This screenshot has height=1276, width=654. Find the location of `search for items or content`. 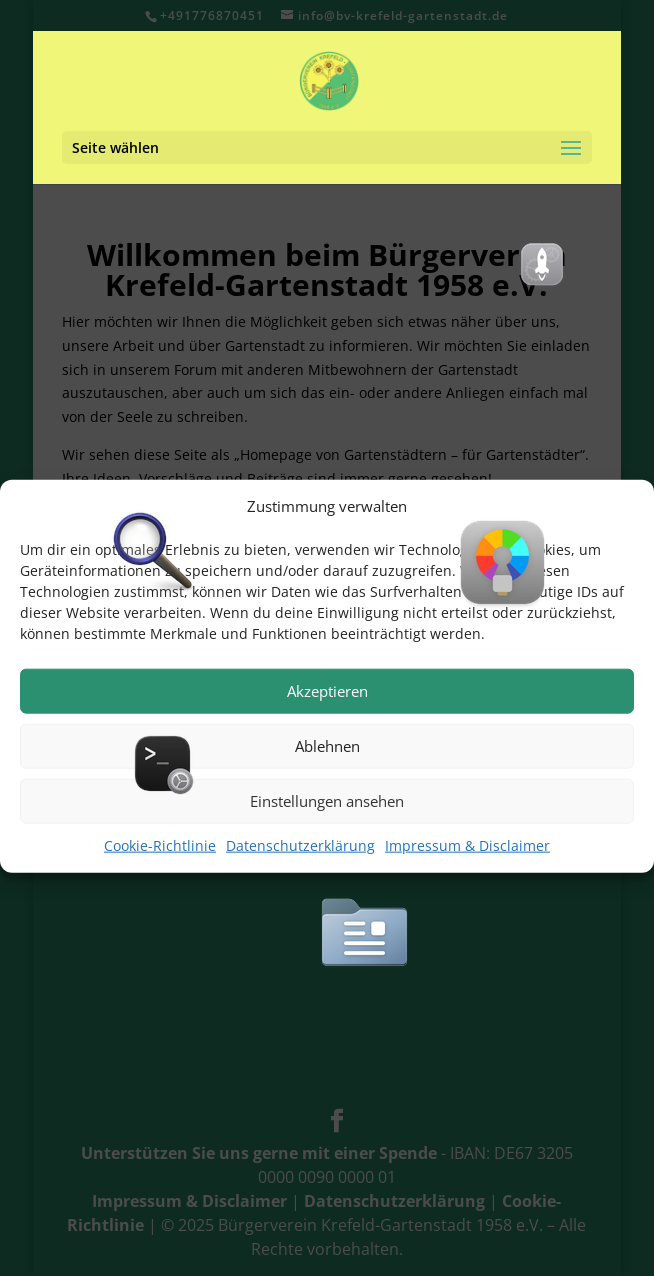

search for items or content is located at coordinates (153, 552).